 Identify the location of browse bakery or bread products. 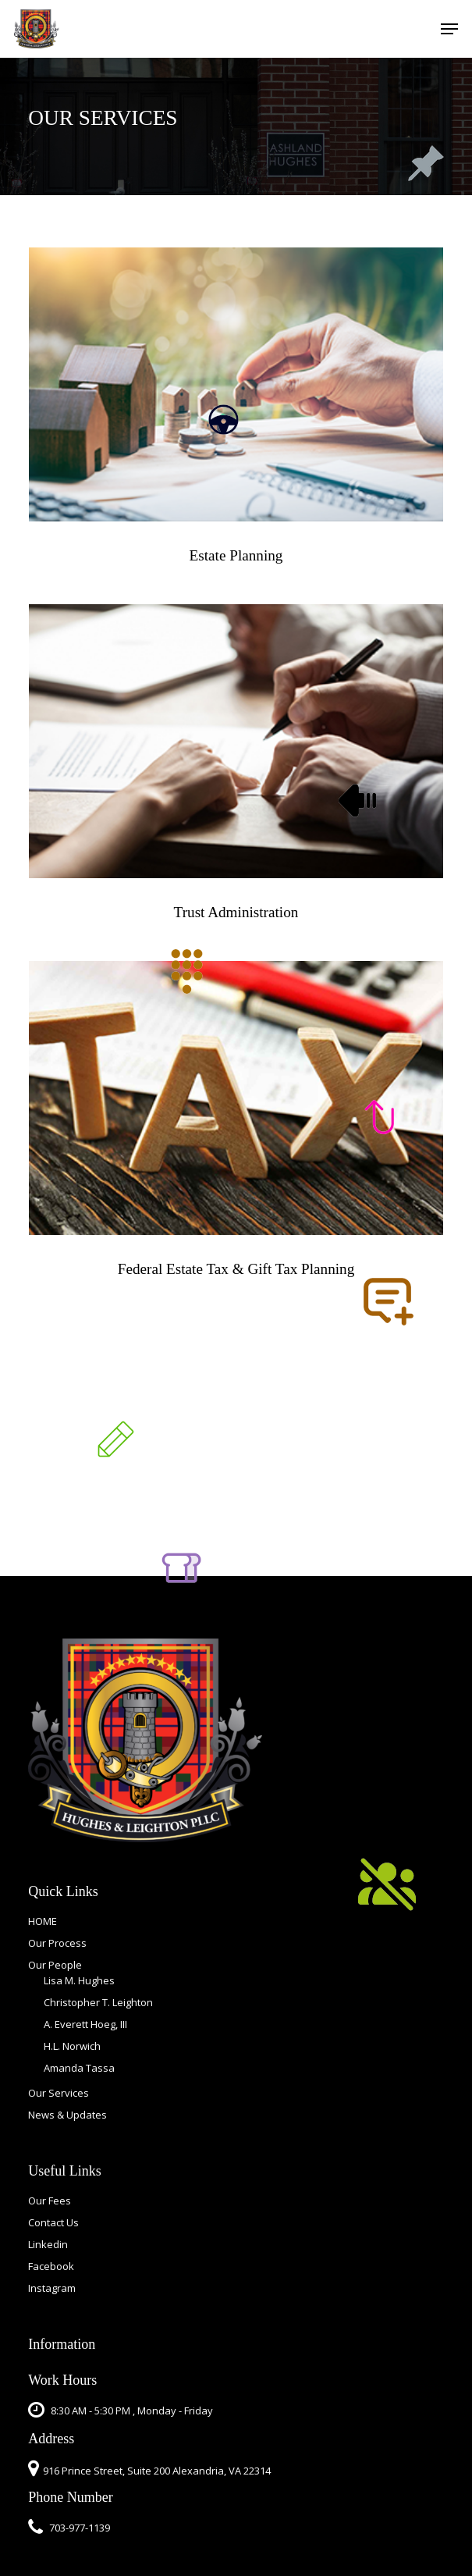
(182, 1567).